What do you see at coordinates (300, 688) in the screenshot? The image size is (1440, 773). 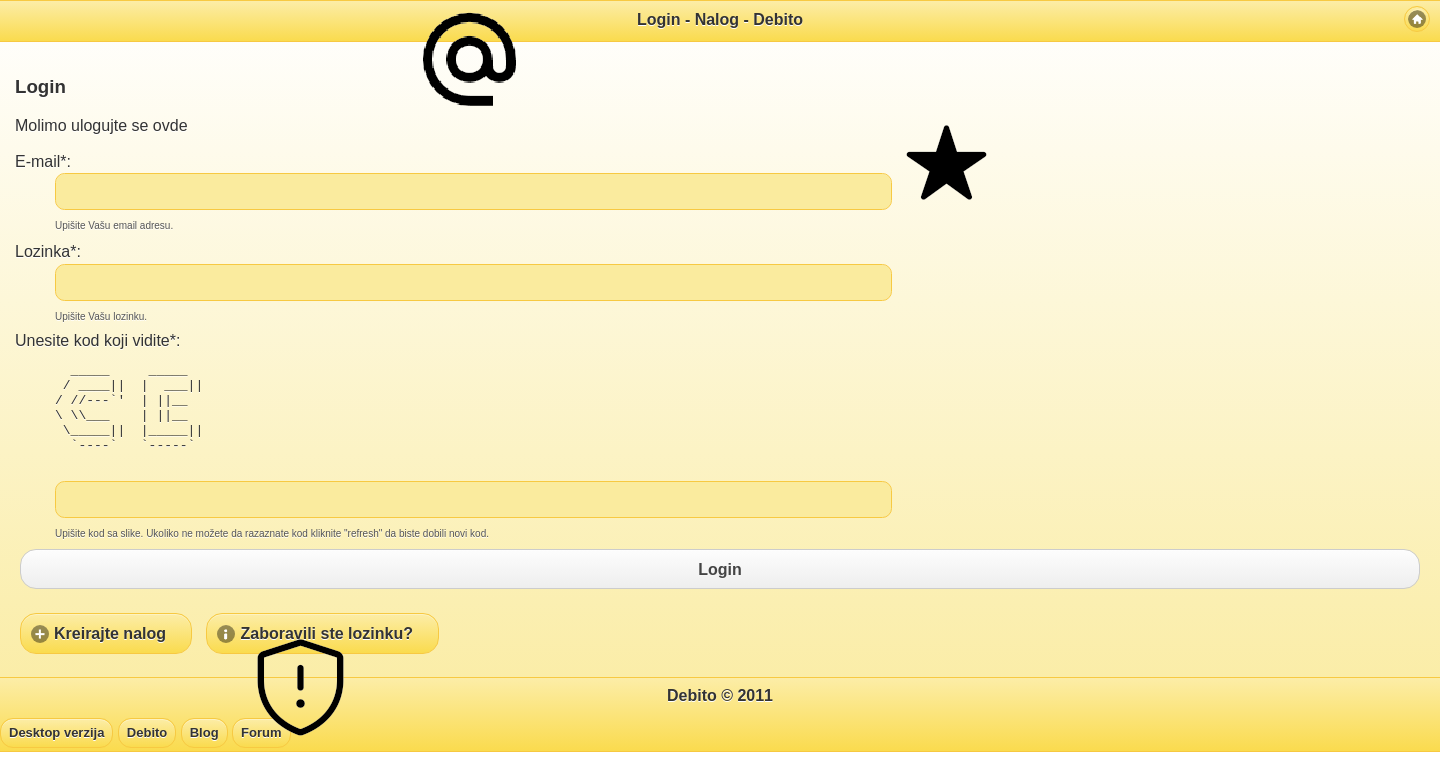 I see `view security alert or warning` at bounding box center [300, 688].